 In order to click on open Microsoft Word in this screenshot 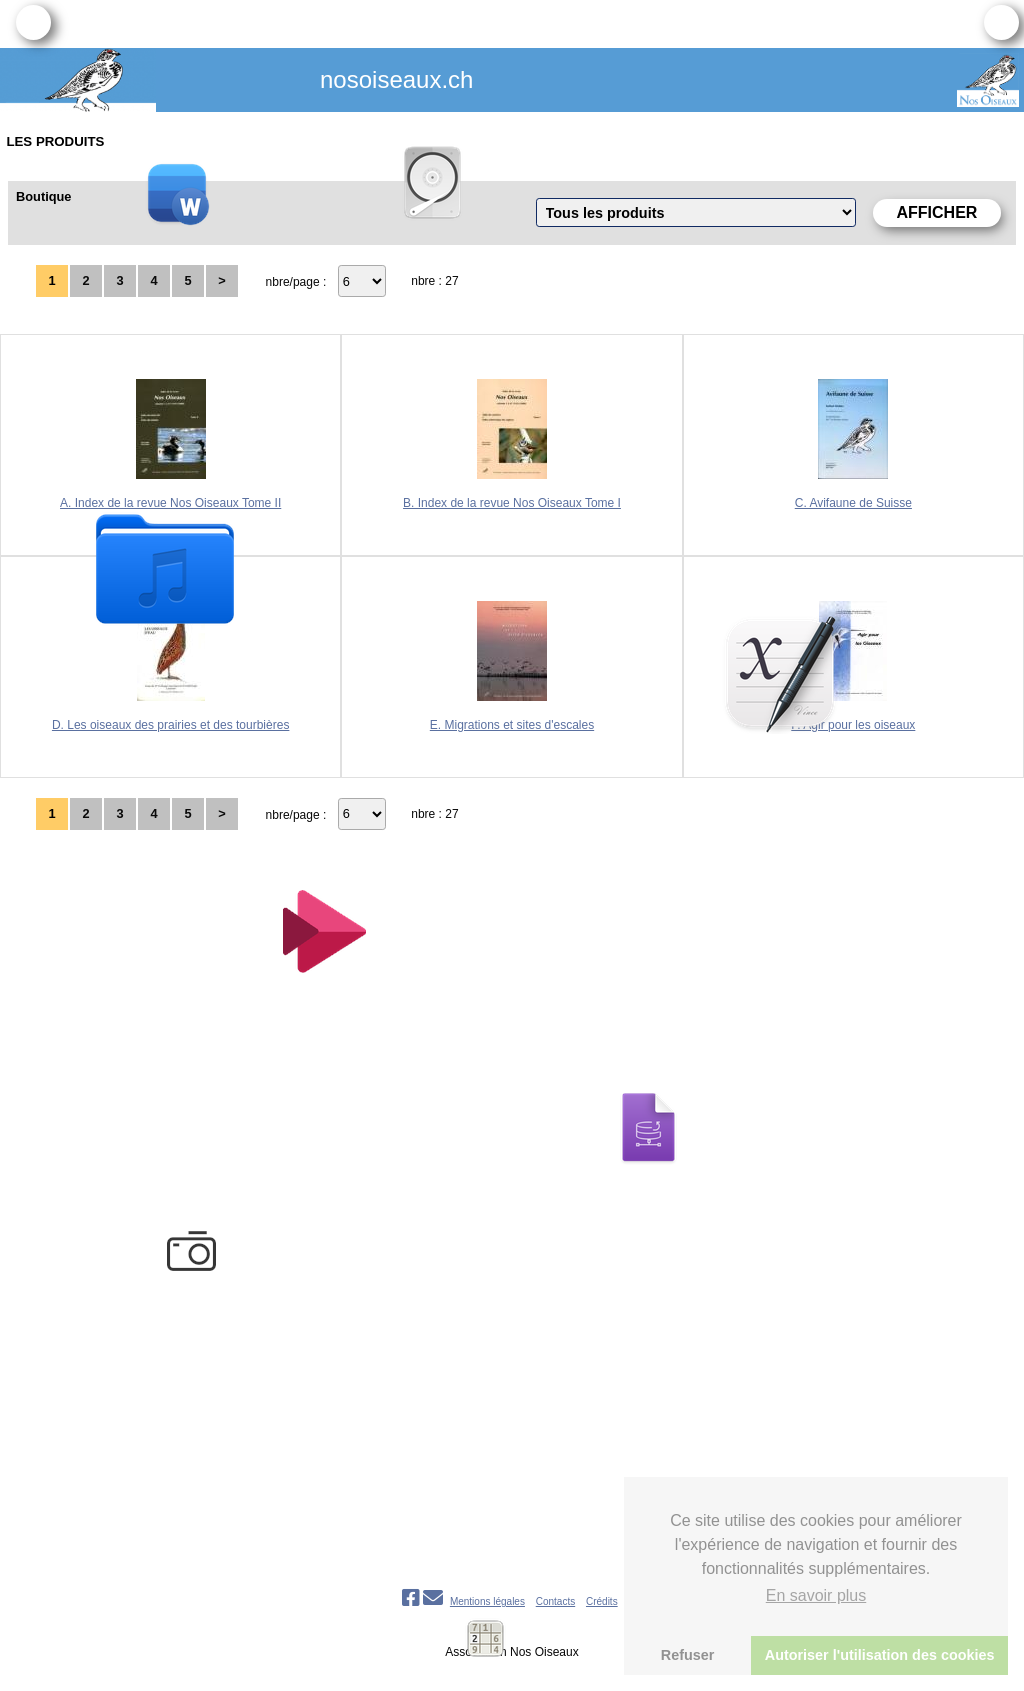, I will do `click(177, 193)`.